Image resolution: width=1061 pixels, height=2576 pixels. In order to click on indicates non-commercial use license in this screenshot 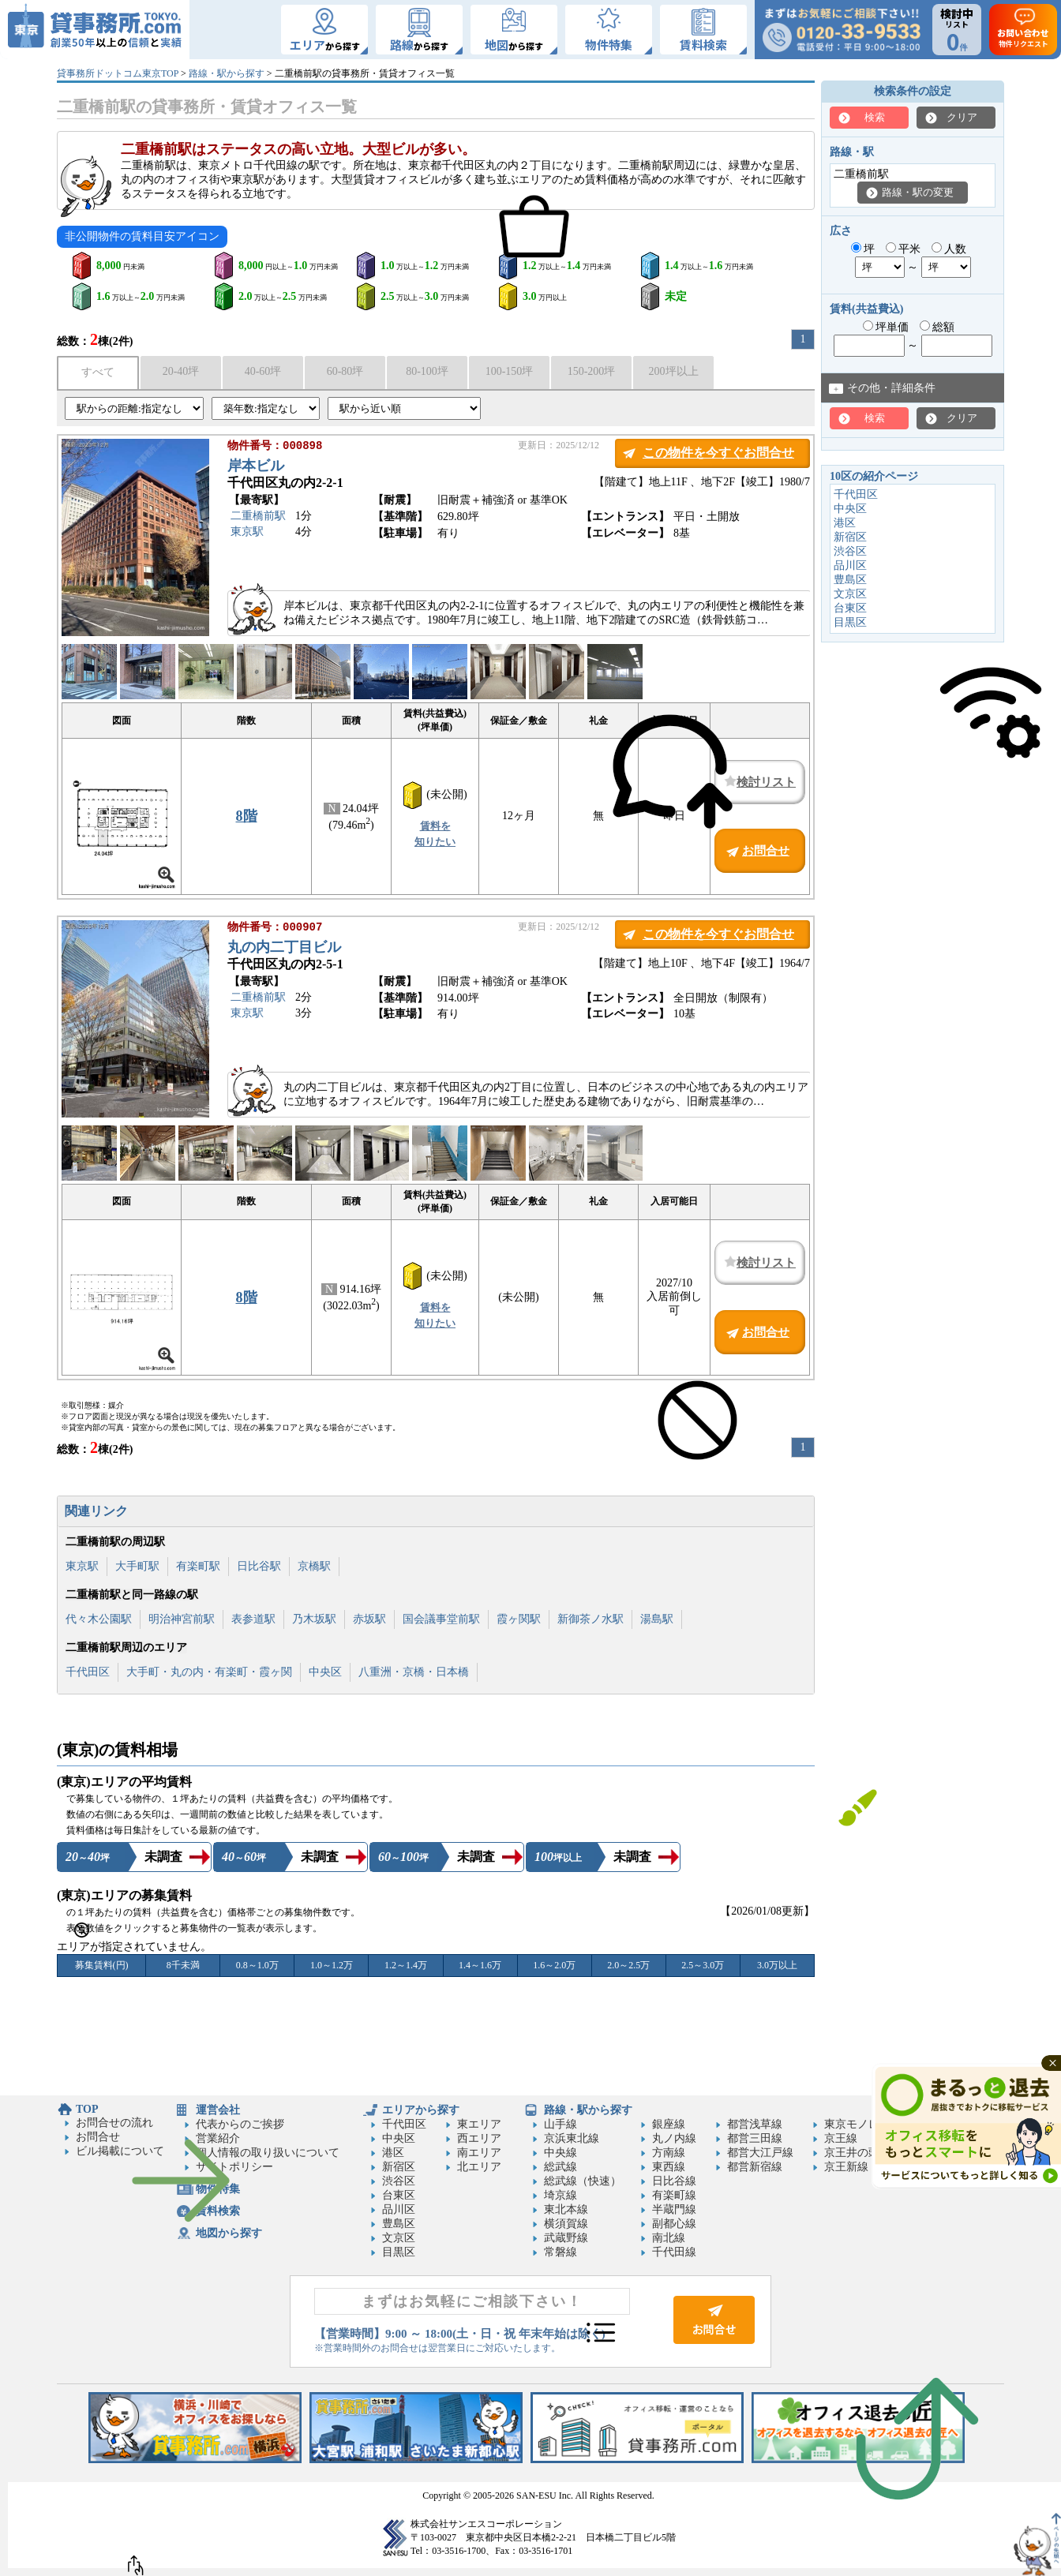, I will do `click(81, 1930)`.